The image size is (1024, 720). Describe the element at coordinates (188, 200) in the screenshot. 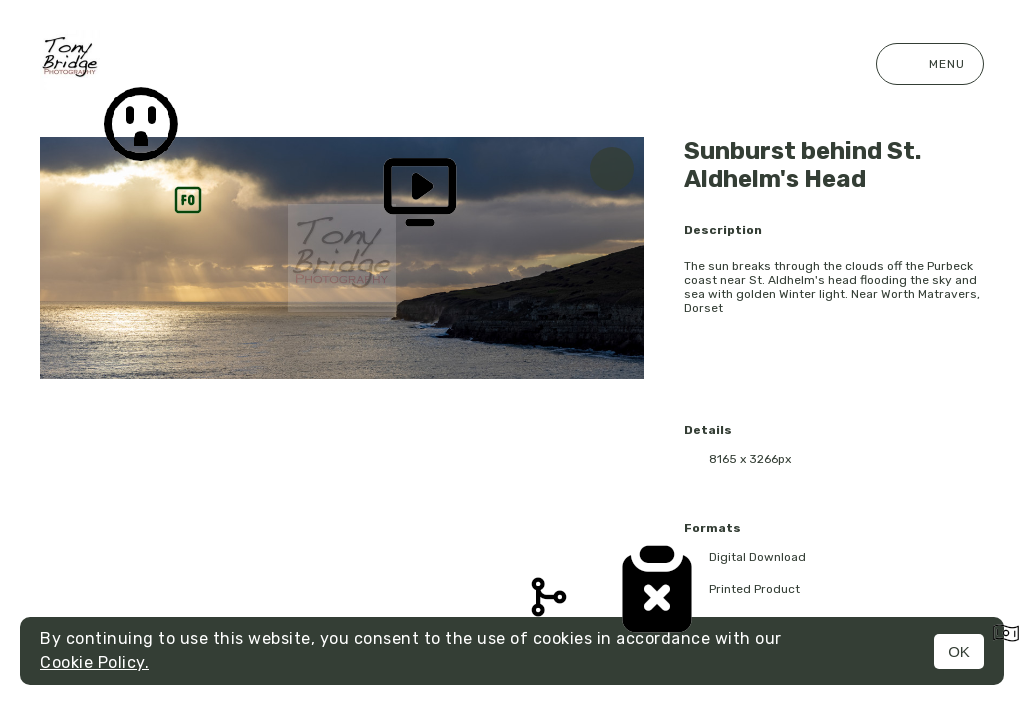

I see `f0 function key or keyboard shortcut` at that location.